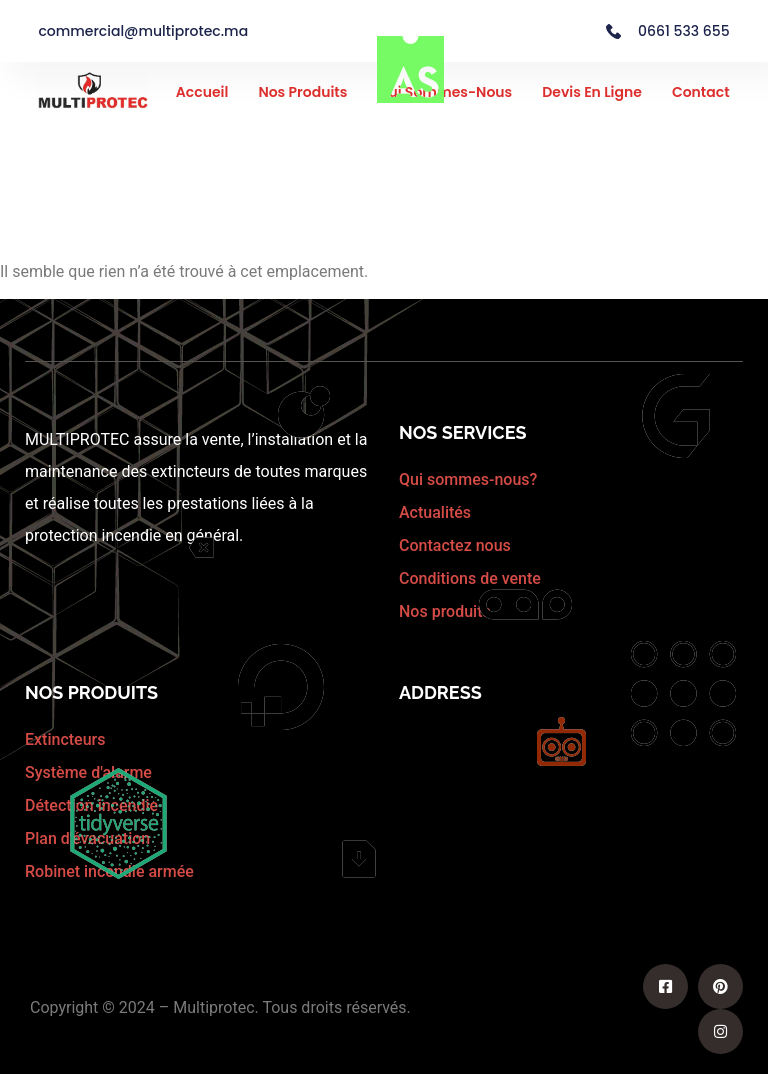 The width and height of the screenshot is (768, 1074). I want to click on DigitalOcean logo, so click(281, 687).